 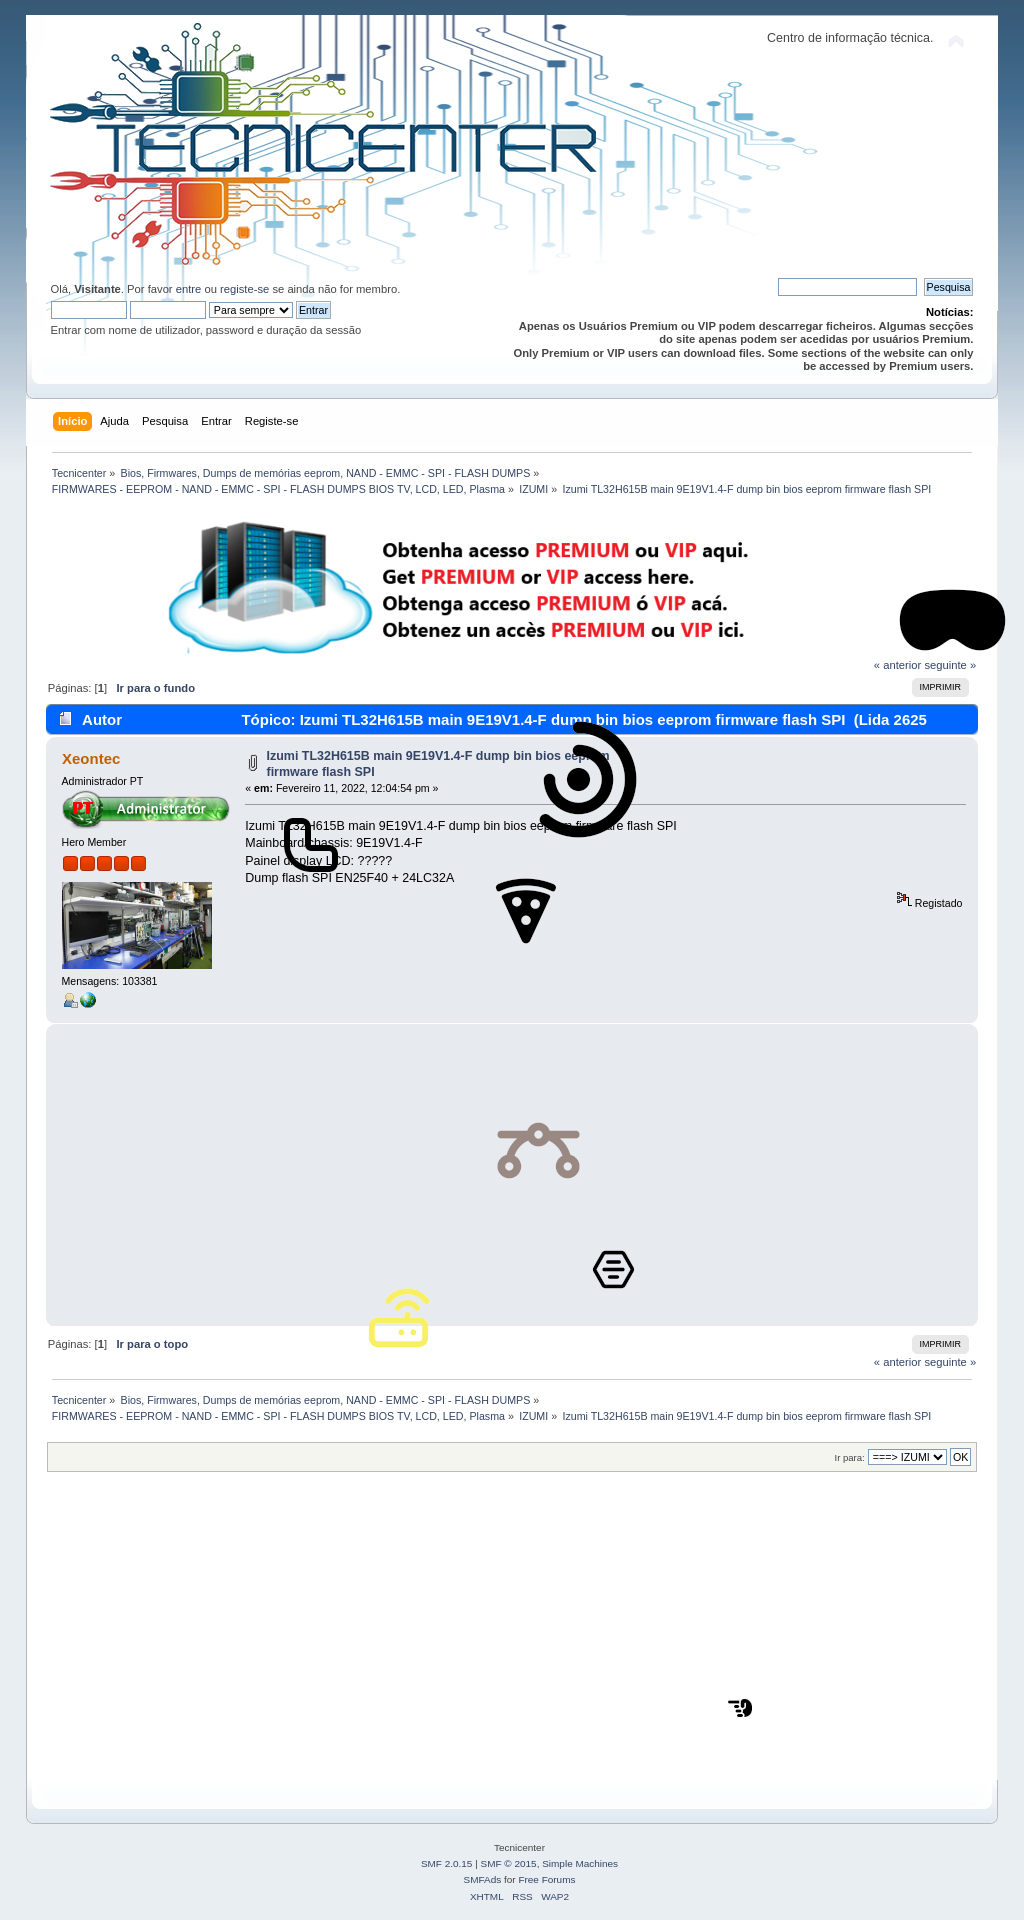 What do you see at coordinates (952, 618) in the screenshot?
I see `access apple vision pro settings` at bounding box center [952, 618].